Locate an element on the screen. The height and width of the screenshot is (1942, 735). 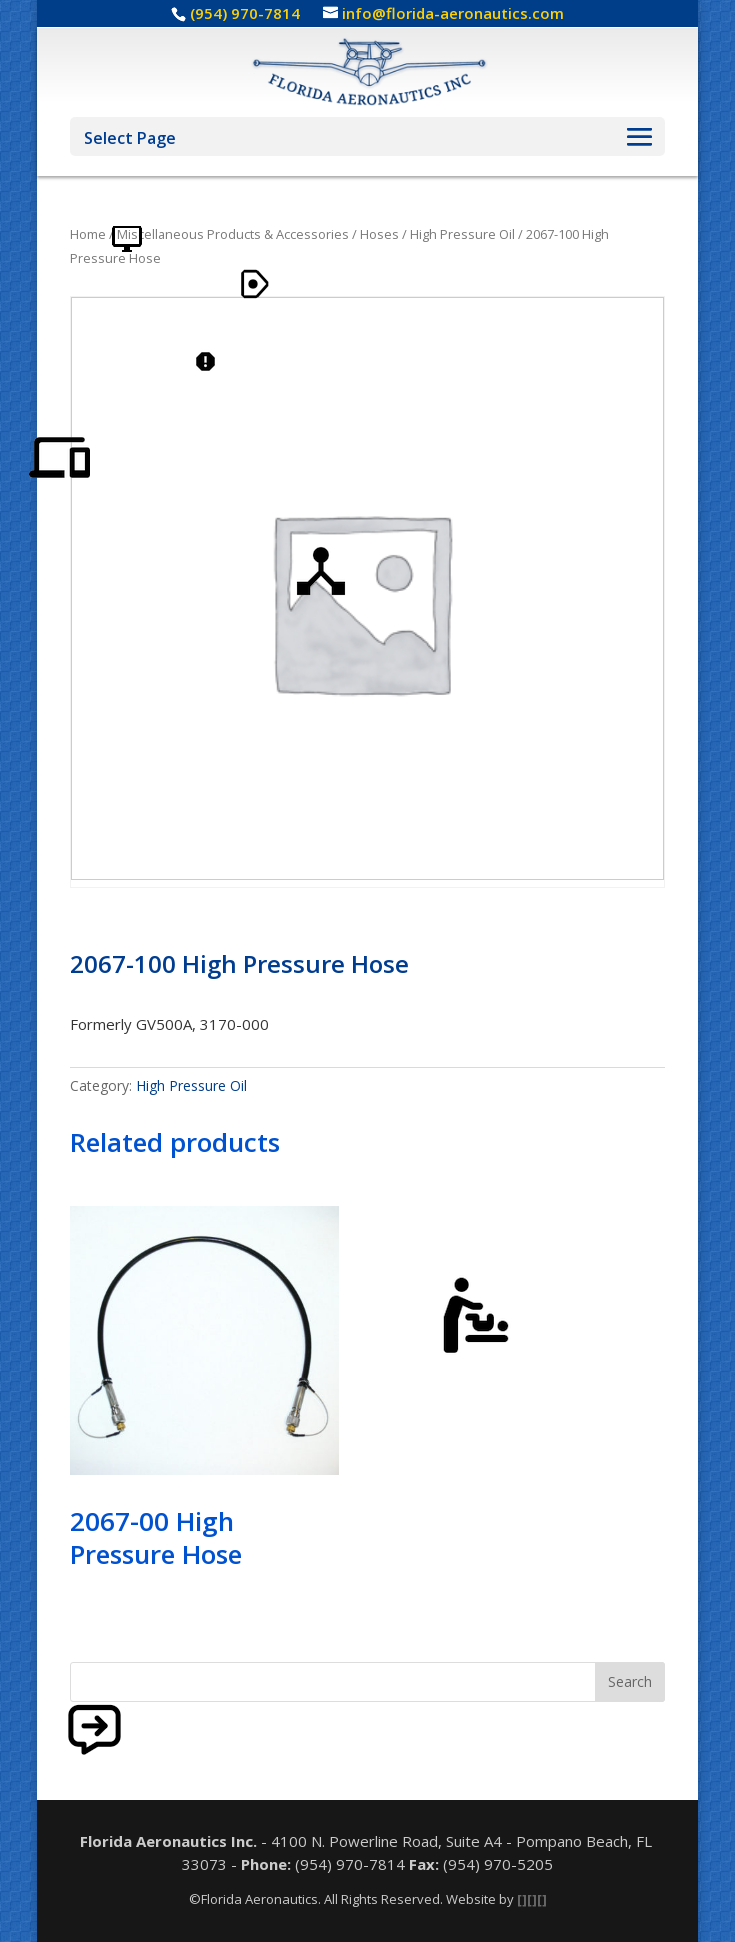
view connected devices is located at coordinates (59, 457).